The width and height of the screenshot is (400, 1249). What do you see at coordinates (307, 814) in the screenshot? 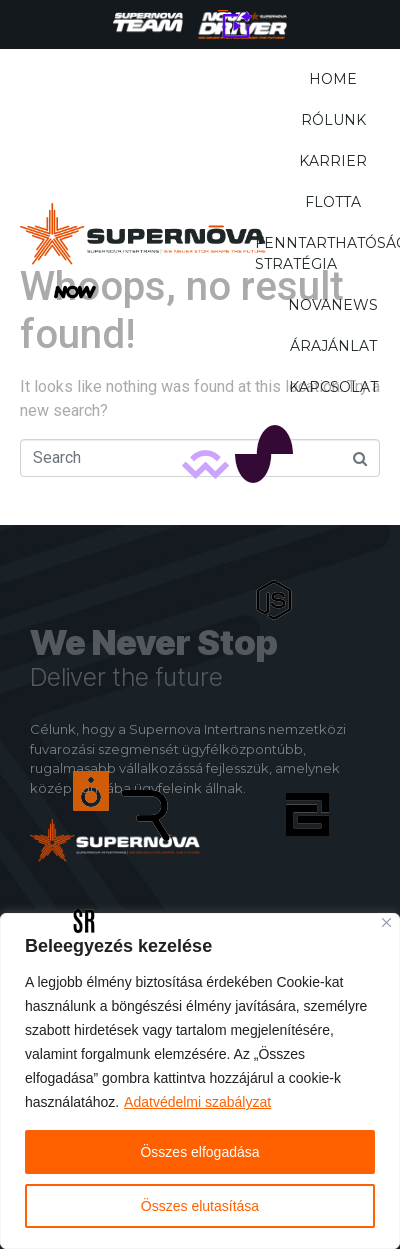
I see `visit the G2G gaming marketplace` at bounding box center [307, 814].